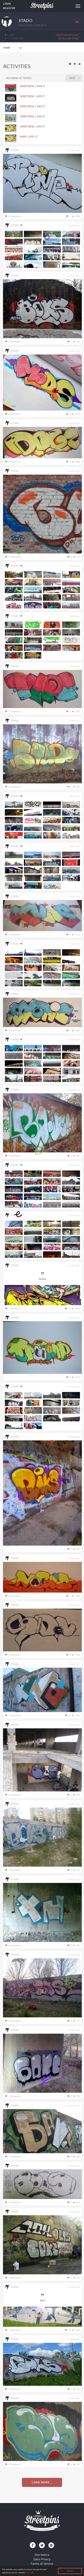 The width and height of the screenshot is (84, 2576). What do you see at coordinates (19, 551) in the screenshot?
I see `indicates danger or fatal error` at bounding box center [19, 551].